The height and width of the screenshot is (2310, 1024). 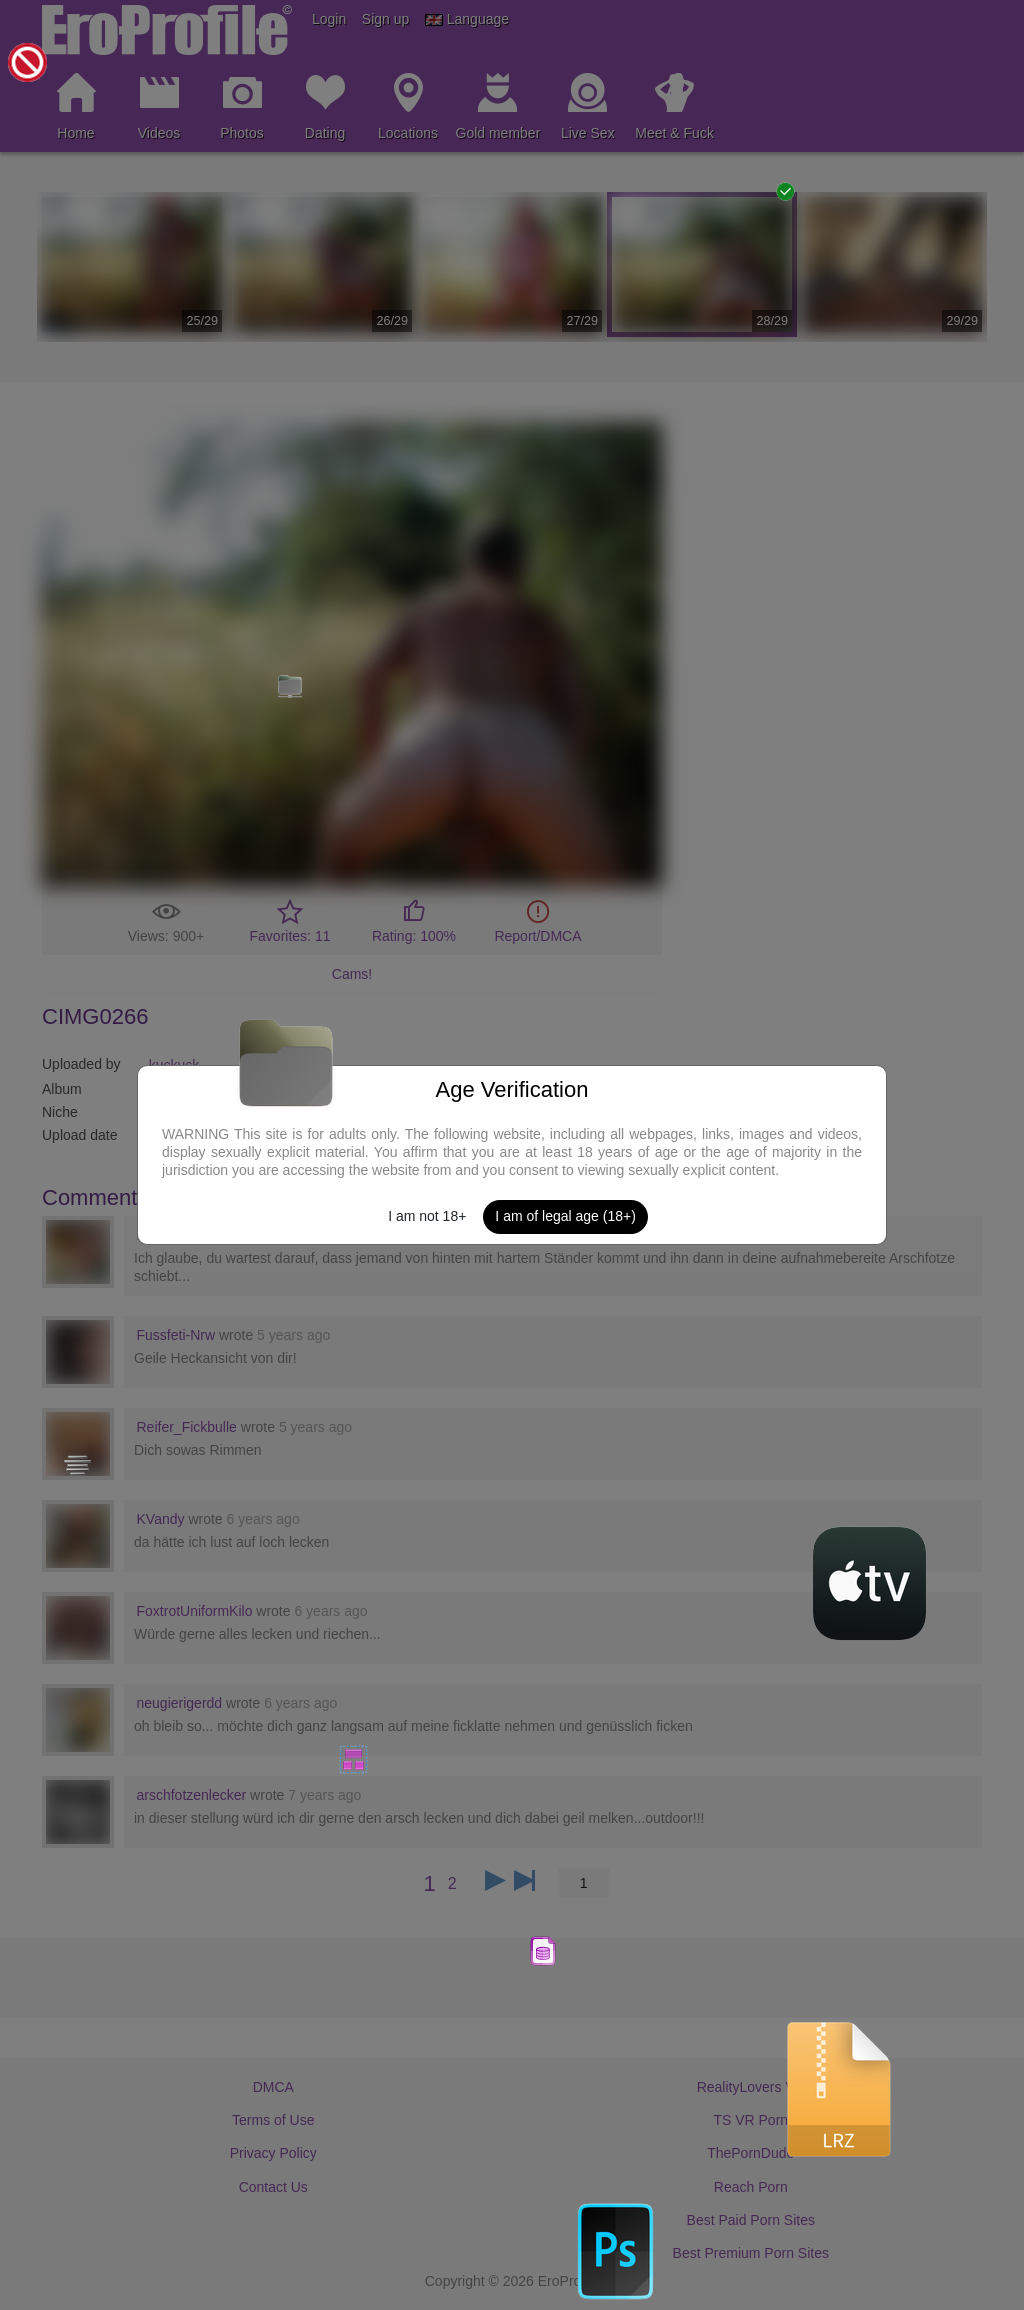 I want to click on open an opendocument database file, so click(x=543, y=1951).